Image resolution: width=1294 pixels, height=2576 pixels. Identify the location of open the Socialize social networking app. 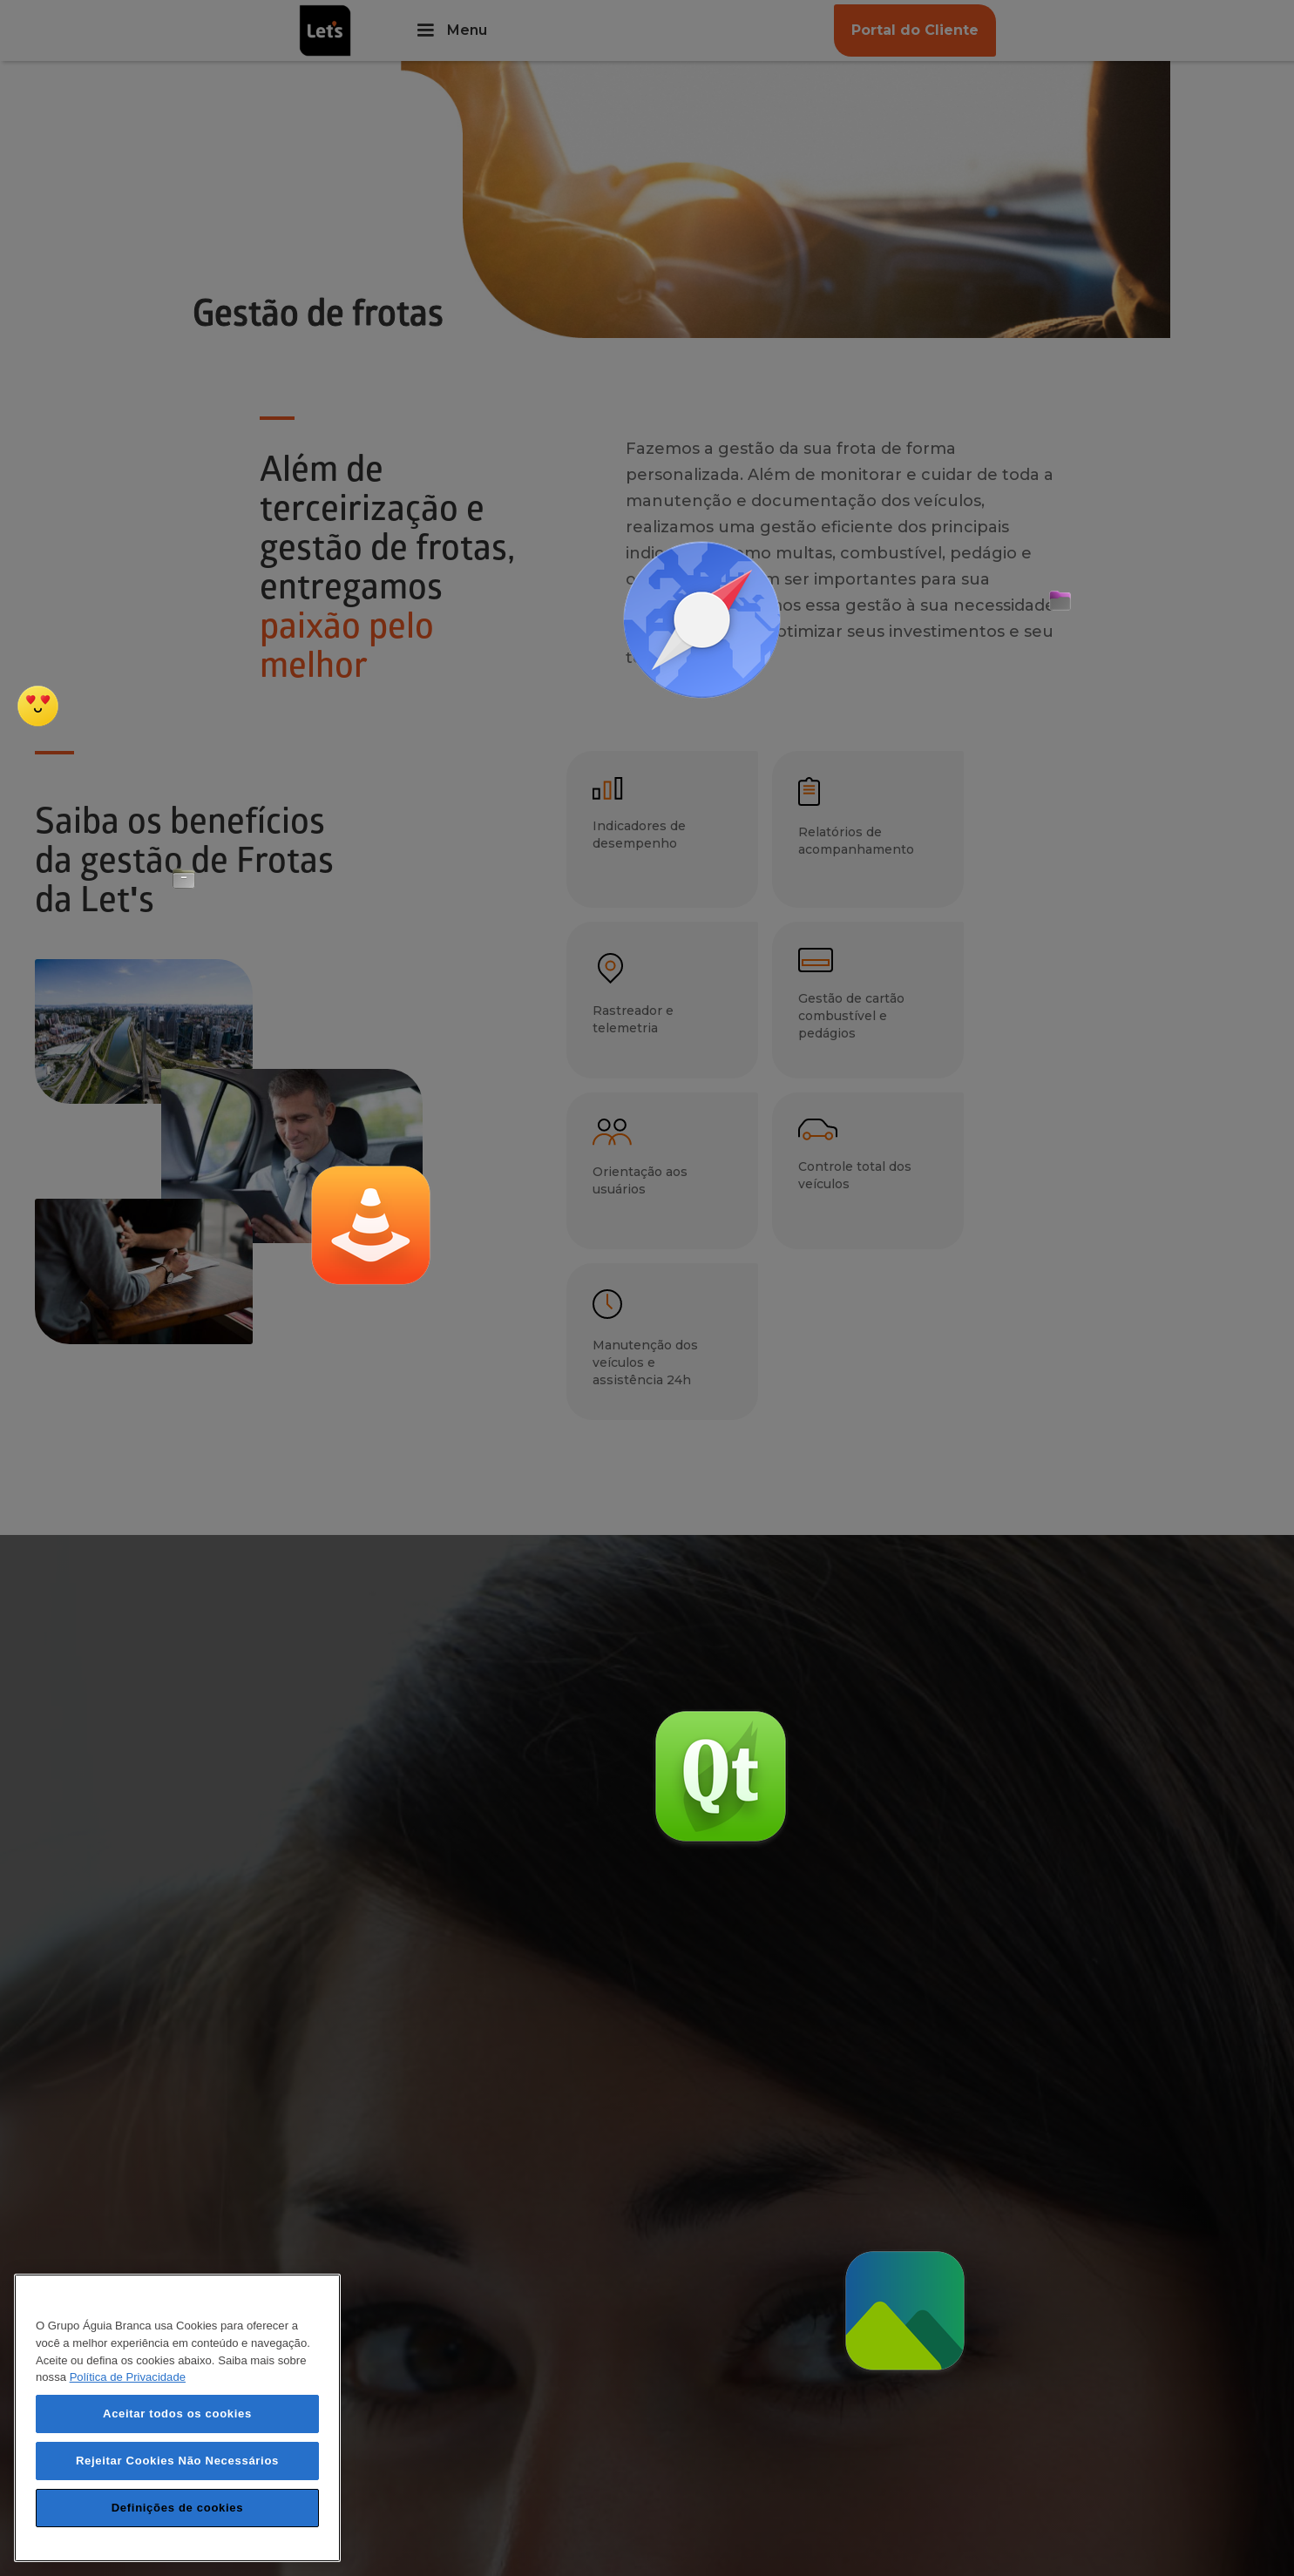
(37, 706).